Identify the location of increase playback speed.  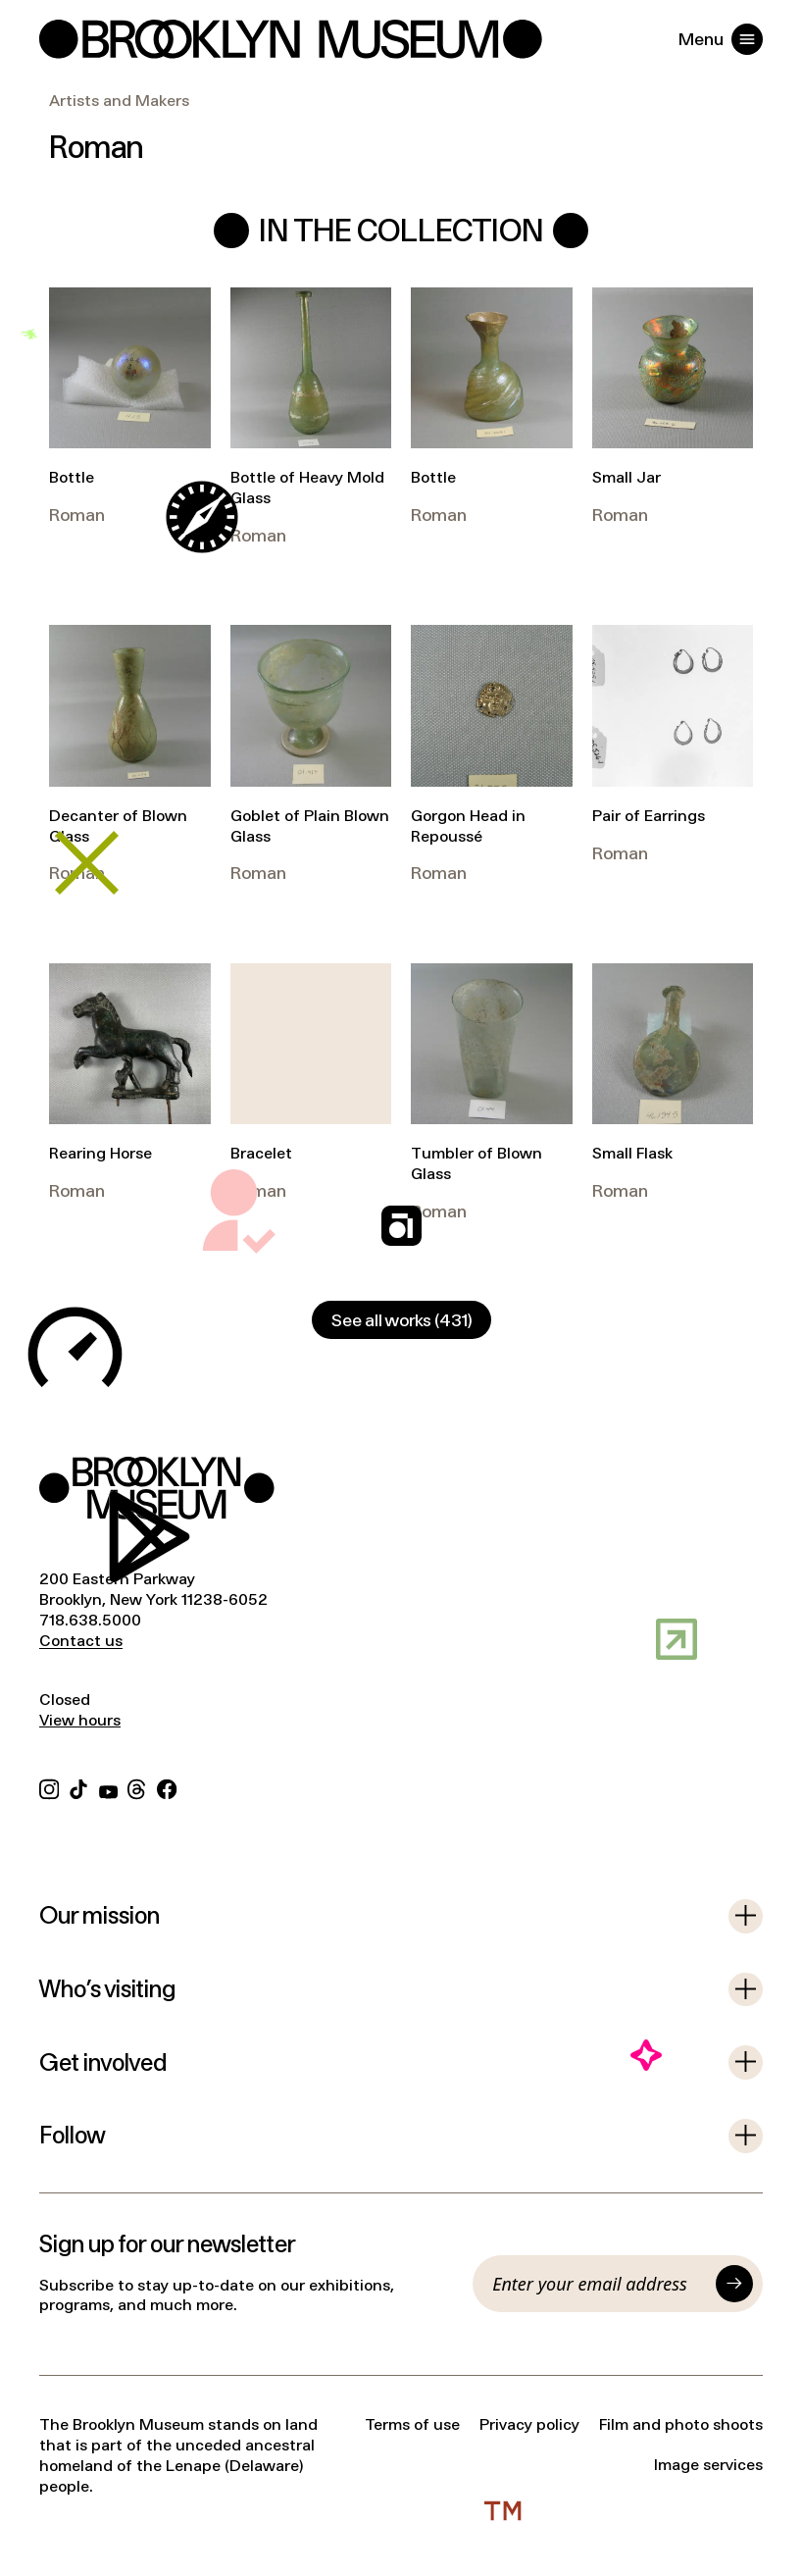
(75, 1349).